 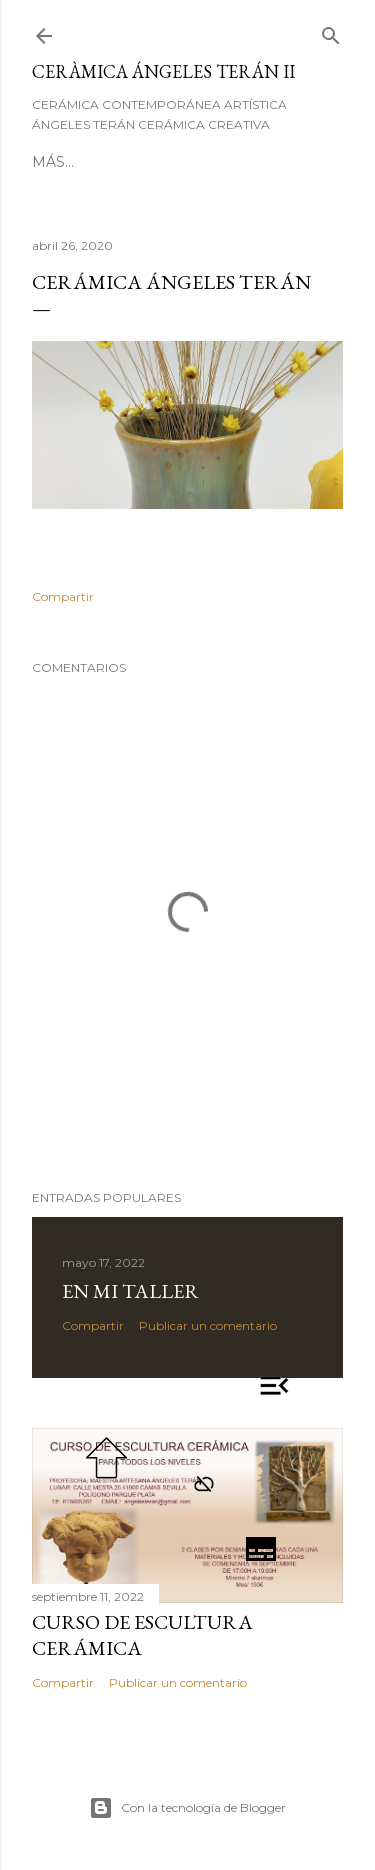 I want to click on upvote or like content, so click(x=106, y=1459).